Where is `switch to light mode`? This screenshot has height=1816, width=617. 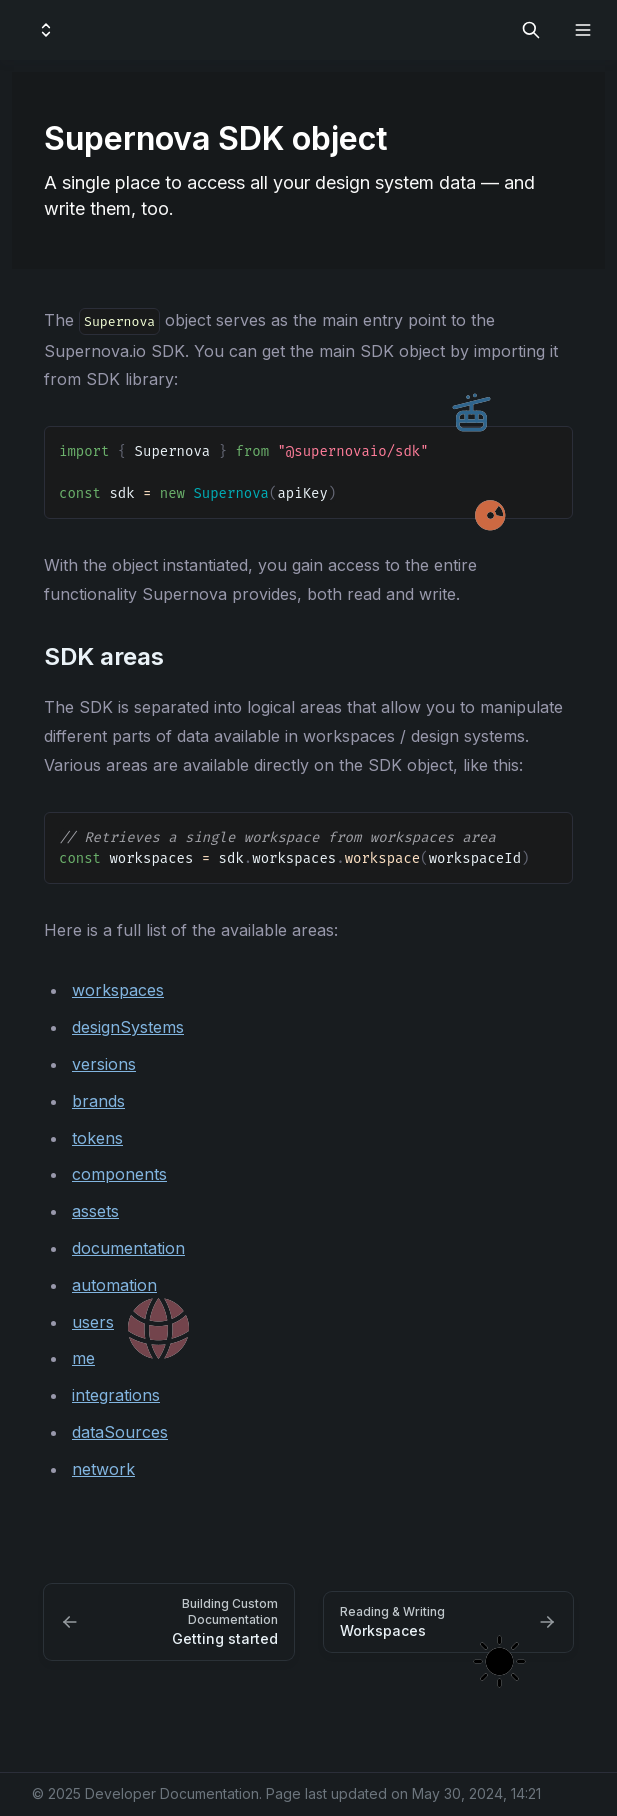
switch to light mode is located at coordinates (499, 1661).